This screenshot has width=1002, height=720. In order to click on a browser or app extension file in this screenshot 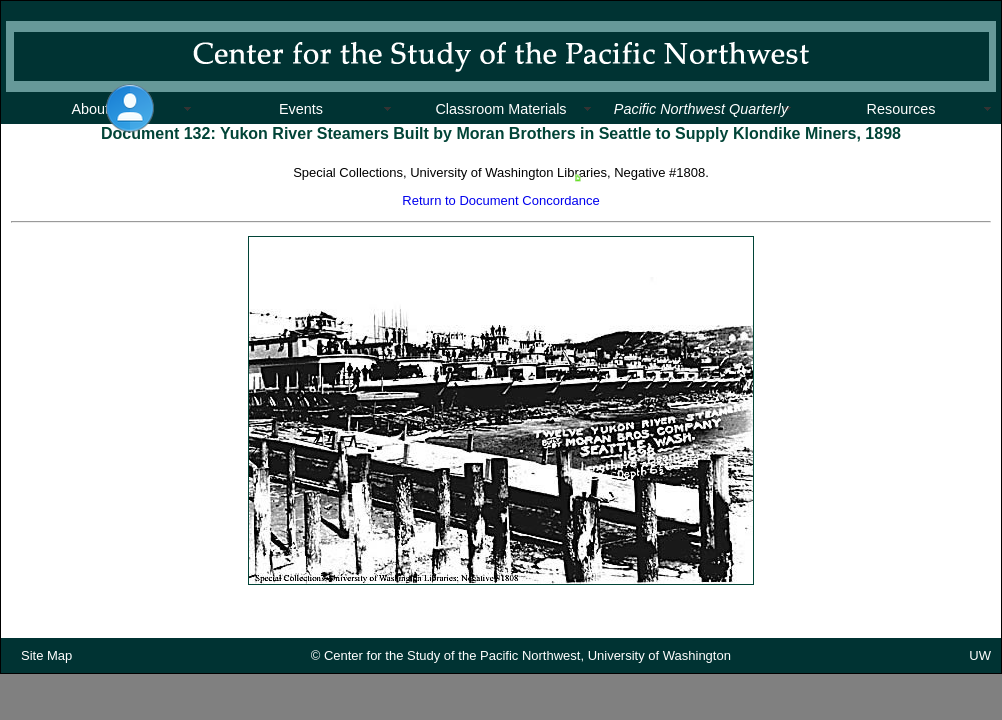, I will do `click(585, 178)`.